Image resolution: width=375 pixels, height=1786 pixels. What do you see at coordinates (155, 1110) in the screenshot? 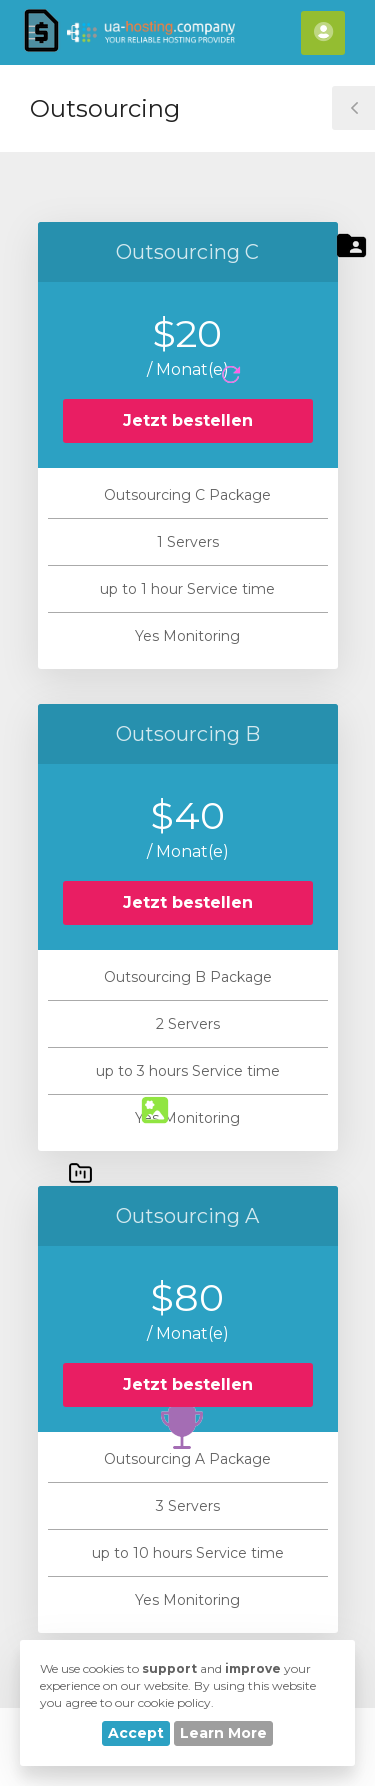
I see `add or upload an image` at bounding box center [155, 1110].